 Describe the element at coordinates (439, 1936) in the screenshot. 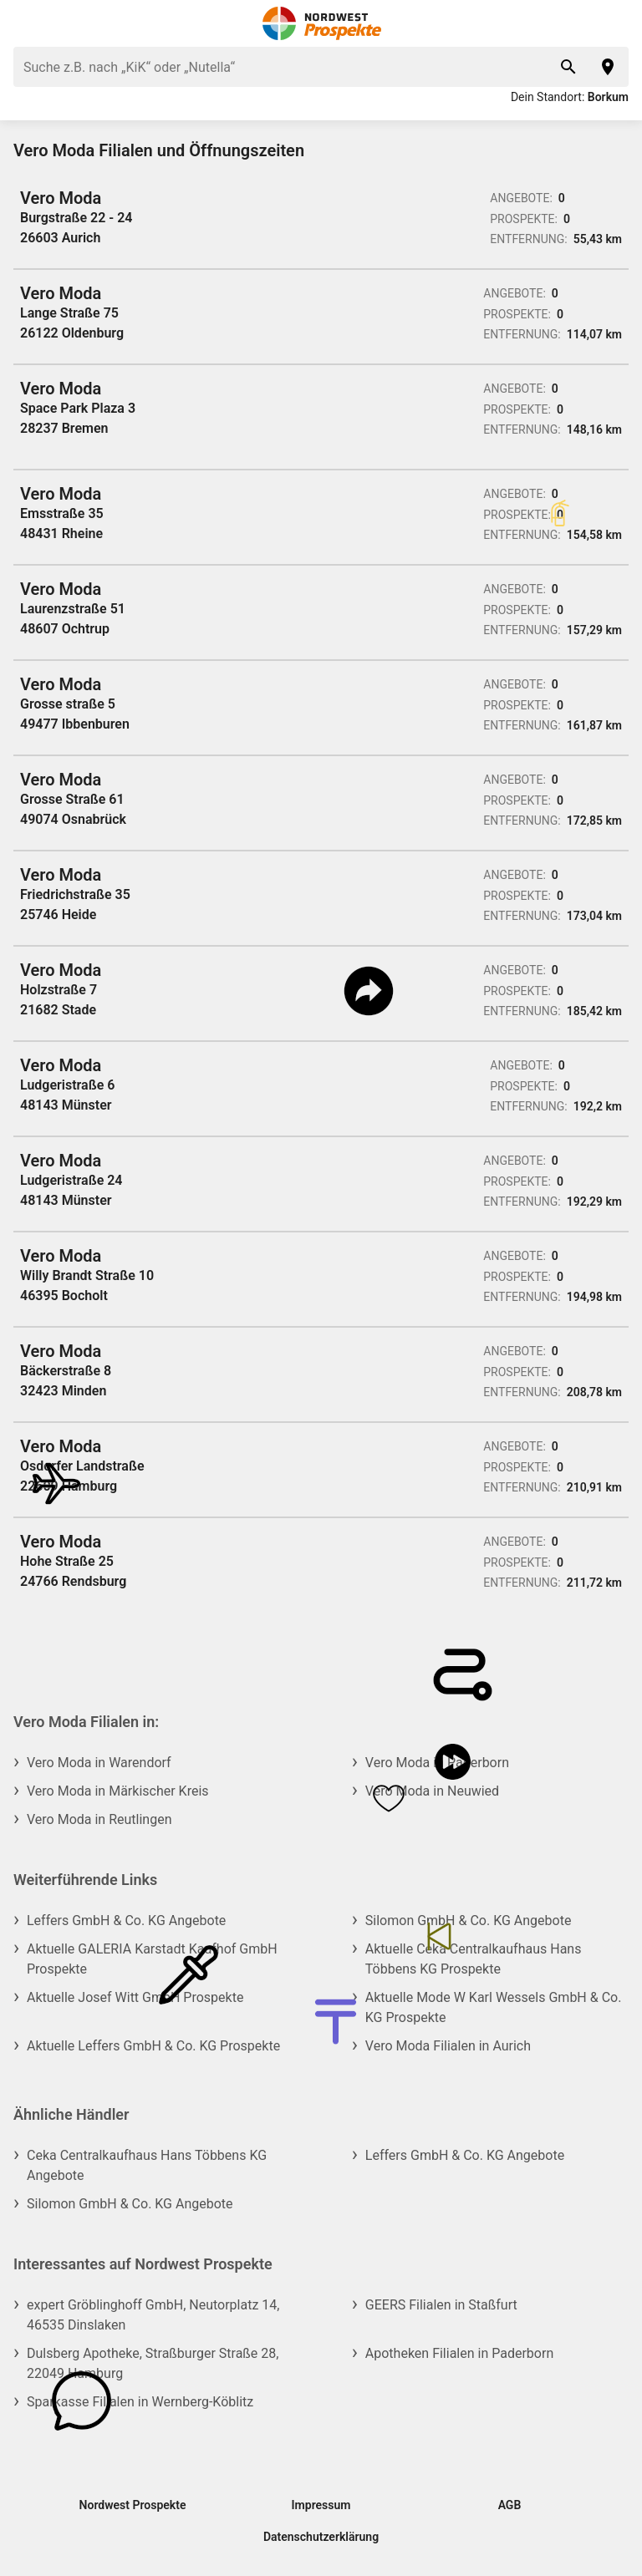

I see `skip to previous track` at that location.